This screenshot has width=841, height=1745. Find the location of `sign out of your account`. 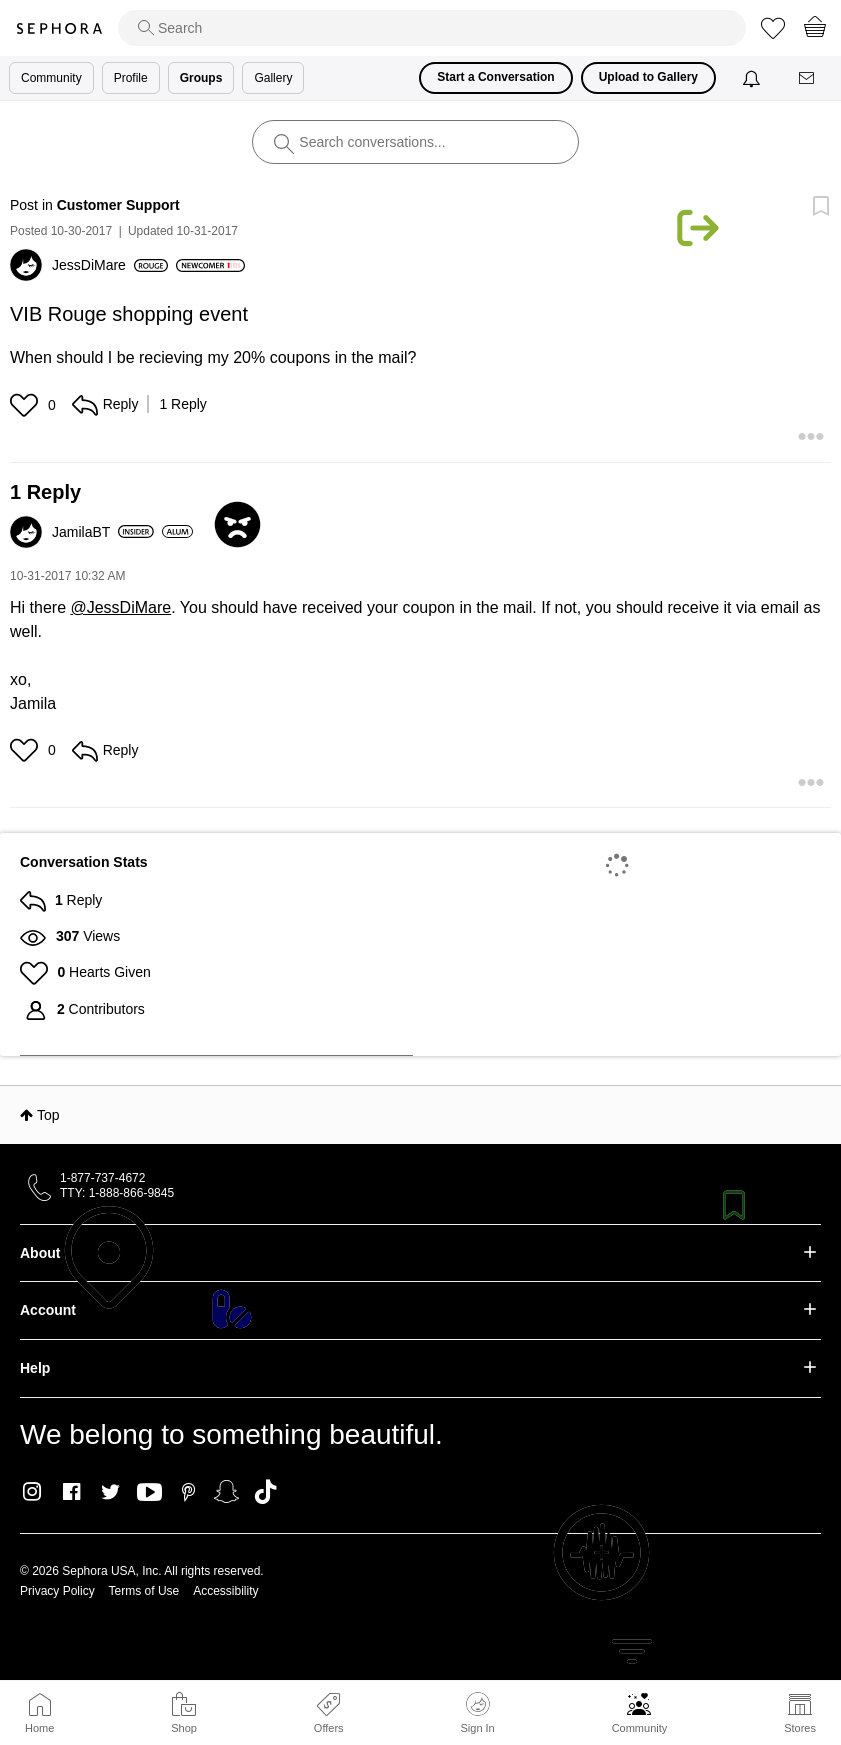

sign out of your account is located at coordinates (698, 228).